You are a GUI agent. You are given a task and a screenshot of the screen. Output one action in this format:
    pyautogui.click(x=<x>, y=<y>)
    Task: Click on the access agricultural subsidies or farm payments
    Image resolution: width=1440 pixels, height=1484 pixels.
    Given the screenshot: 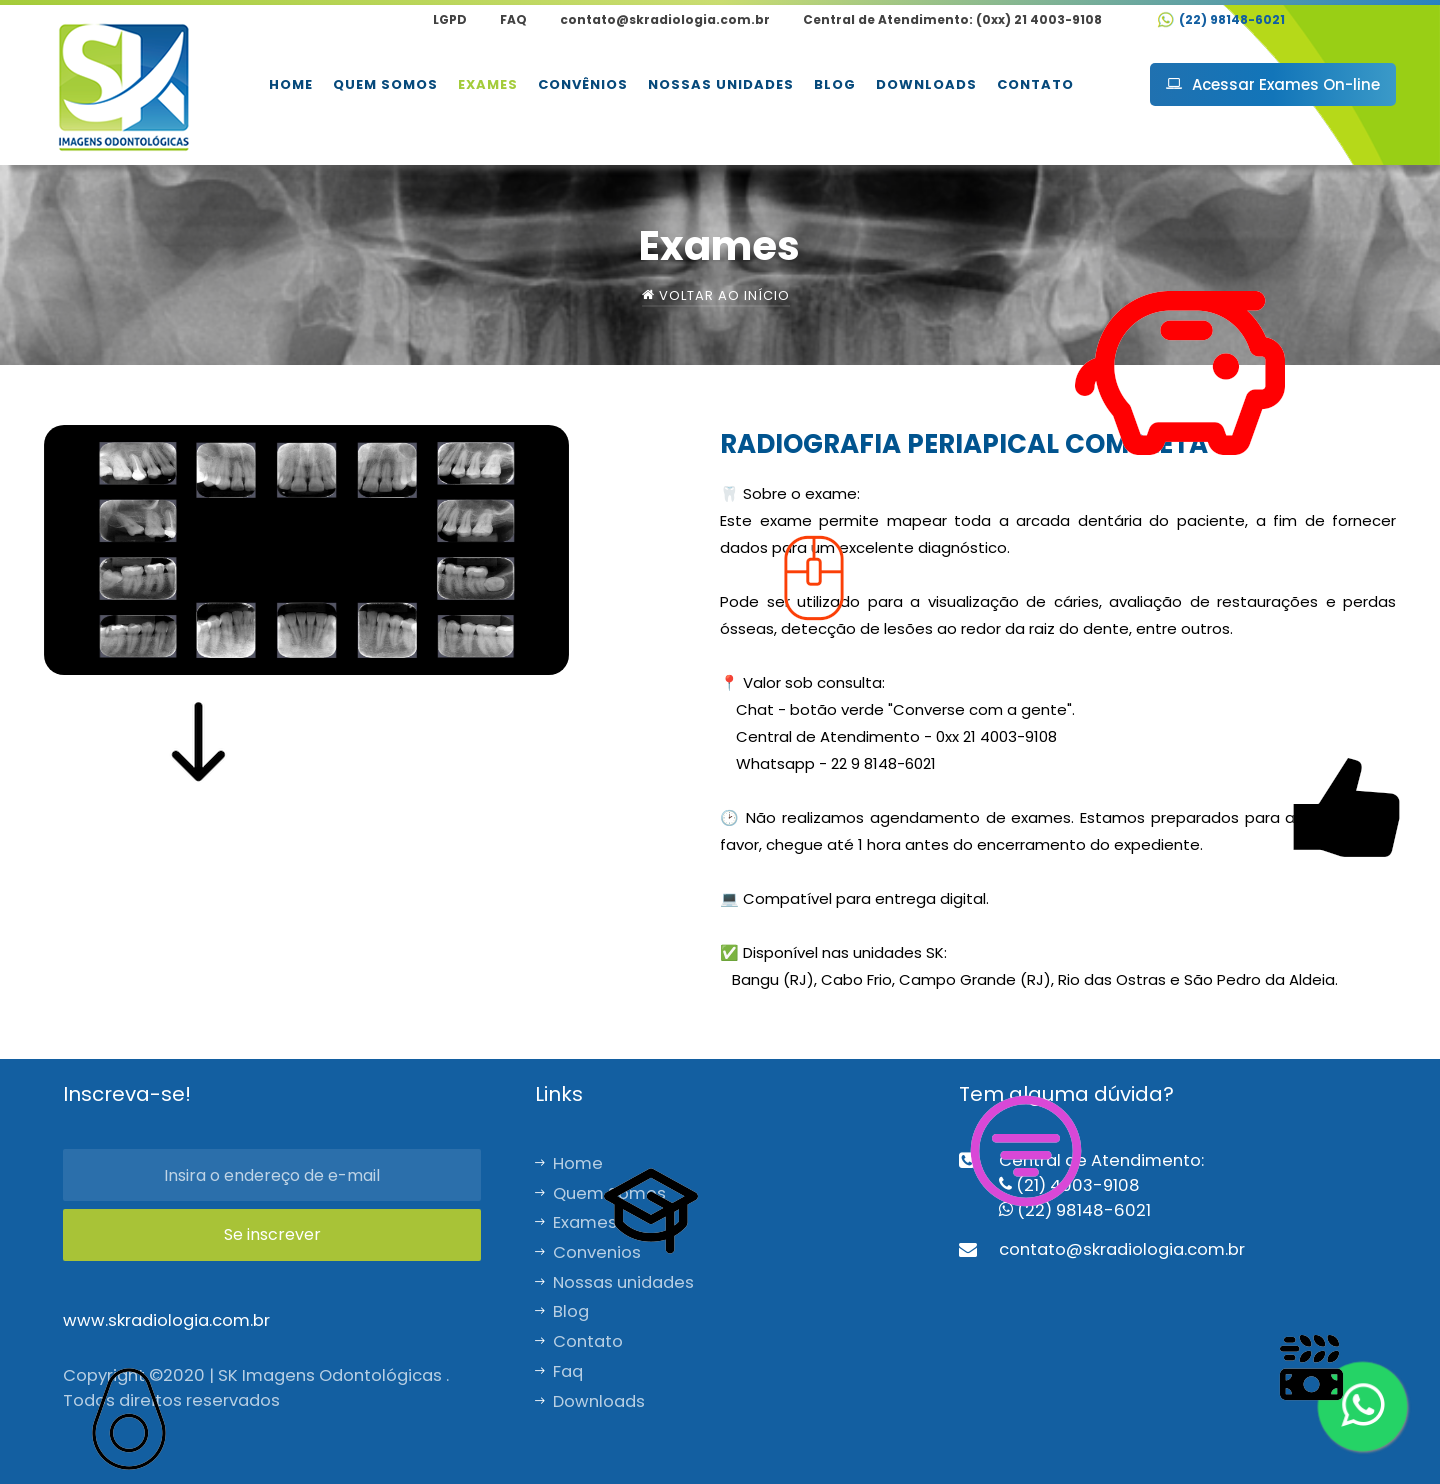 What is the action you would take?
    pyautogui.click(x=1311, y=1368)
    